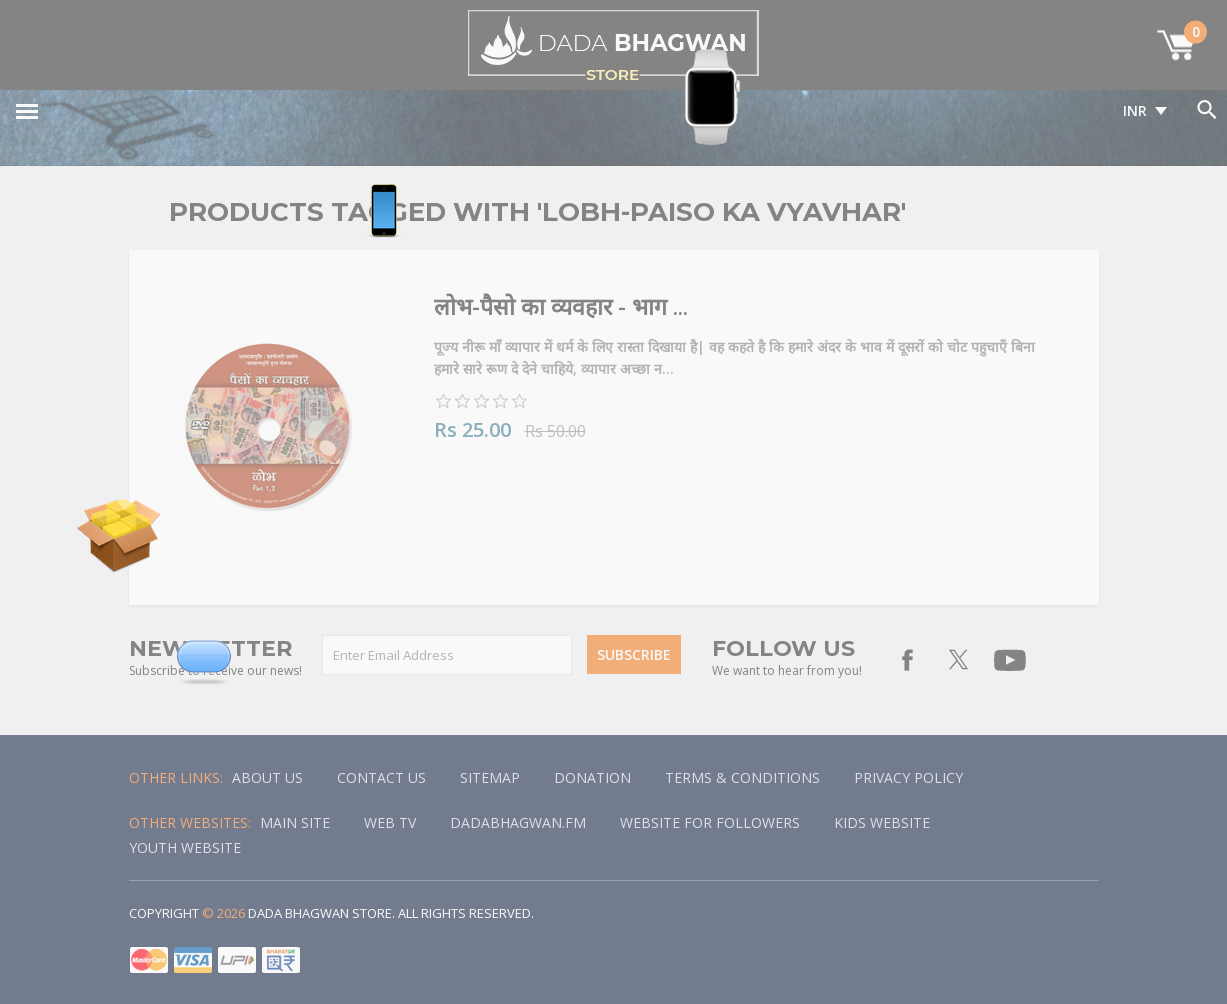  What do you see at coordinates (120, 534) in the screenshot?
I see `install a software package bundle` at bounding box center [120, 534].